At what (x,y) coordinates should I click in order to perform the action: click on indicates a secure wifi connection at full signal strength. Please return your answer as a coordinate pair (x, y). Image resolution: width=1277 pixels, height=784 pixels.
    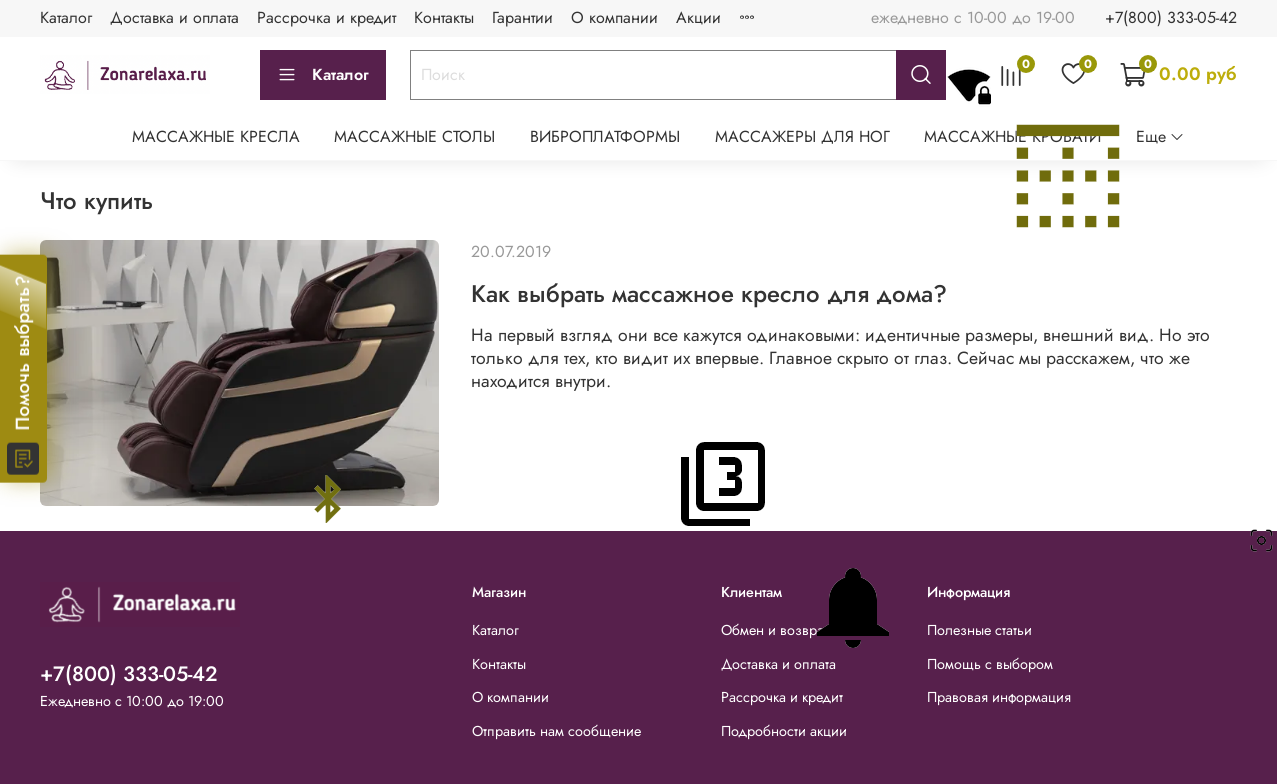
    Looking at the image, I should click on (969, 86).